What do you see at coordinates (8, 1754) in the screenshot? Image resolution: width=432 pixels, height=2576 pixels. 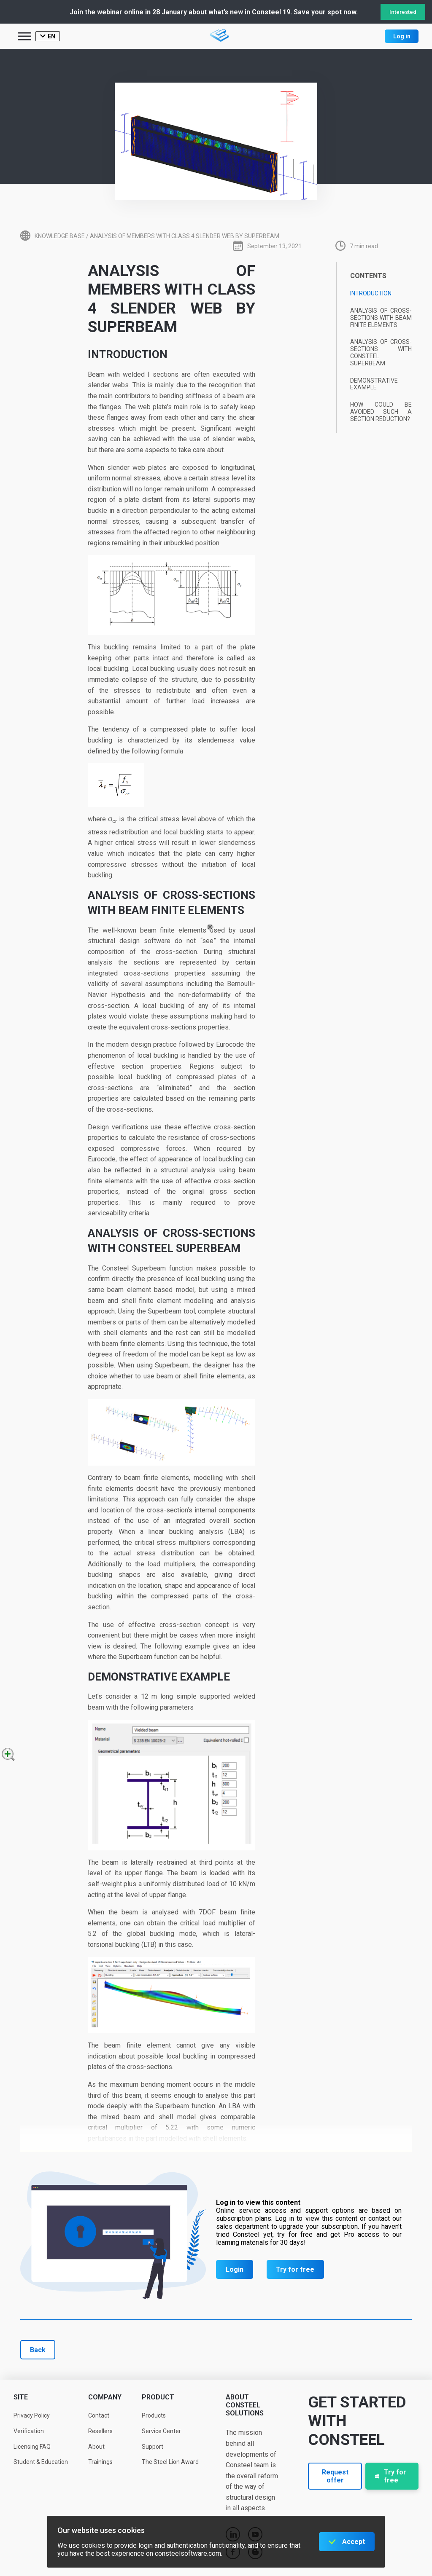 I see `zoom in to view content closer` at bounding box center [8, 1754].